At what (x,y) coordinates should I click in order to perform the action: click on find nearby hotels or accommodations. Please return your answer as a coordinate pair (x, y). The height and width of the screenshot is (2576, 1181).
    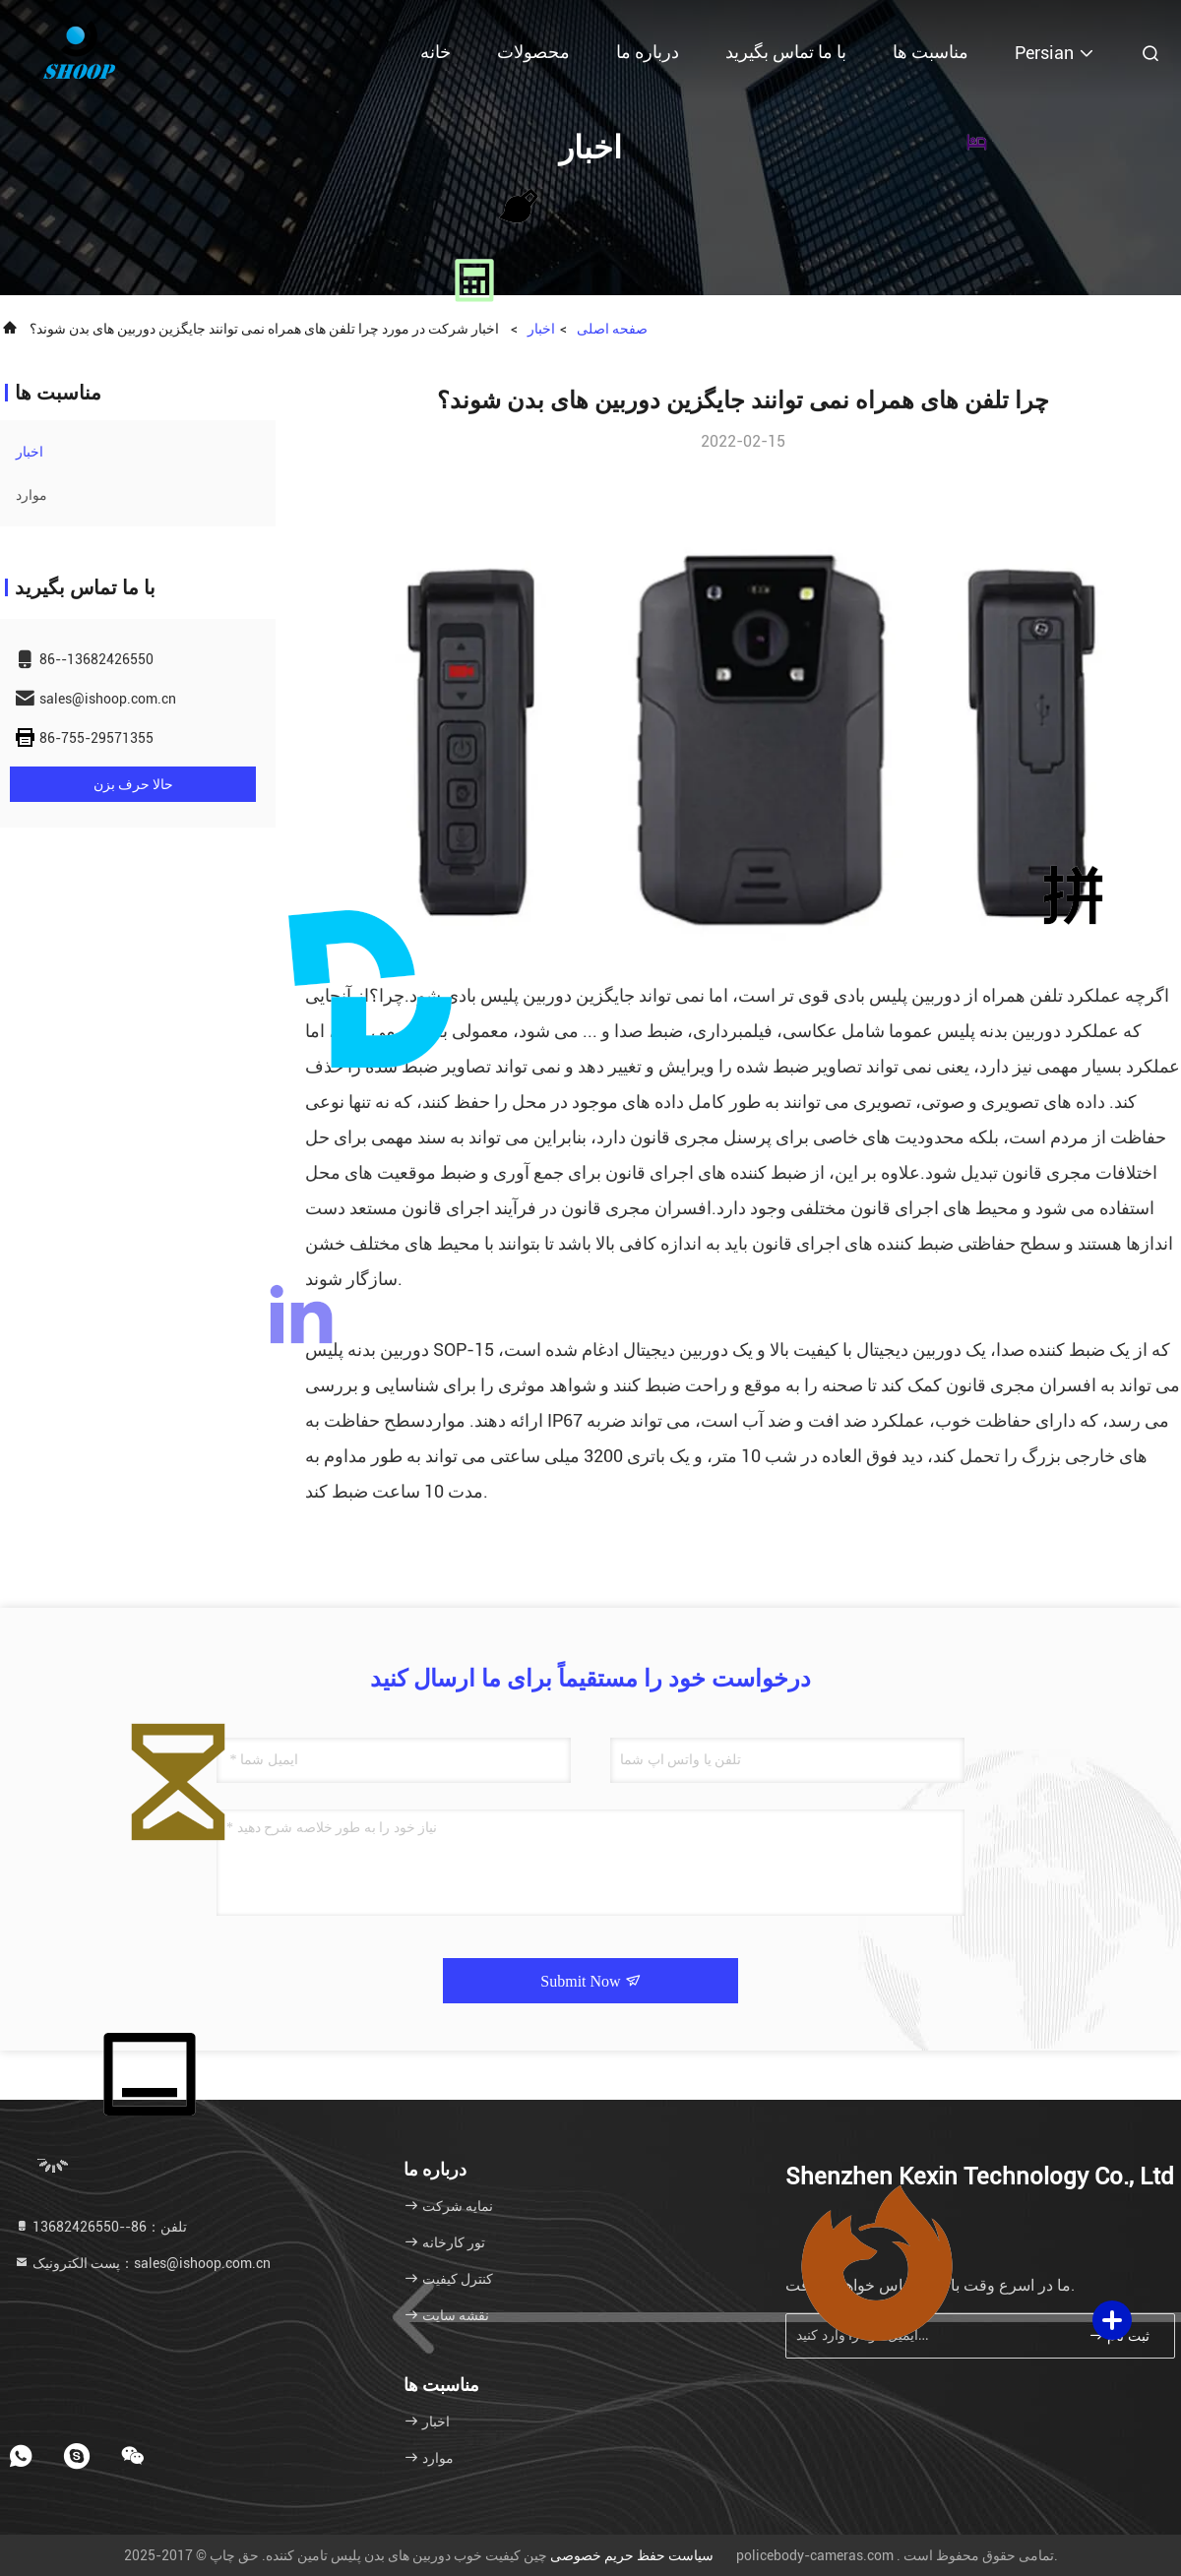
    Looking at the image, I should click on (976, 142).